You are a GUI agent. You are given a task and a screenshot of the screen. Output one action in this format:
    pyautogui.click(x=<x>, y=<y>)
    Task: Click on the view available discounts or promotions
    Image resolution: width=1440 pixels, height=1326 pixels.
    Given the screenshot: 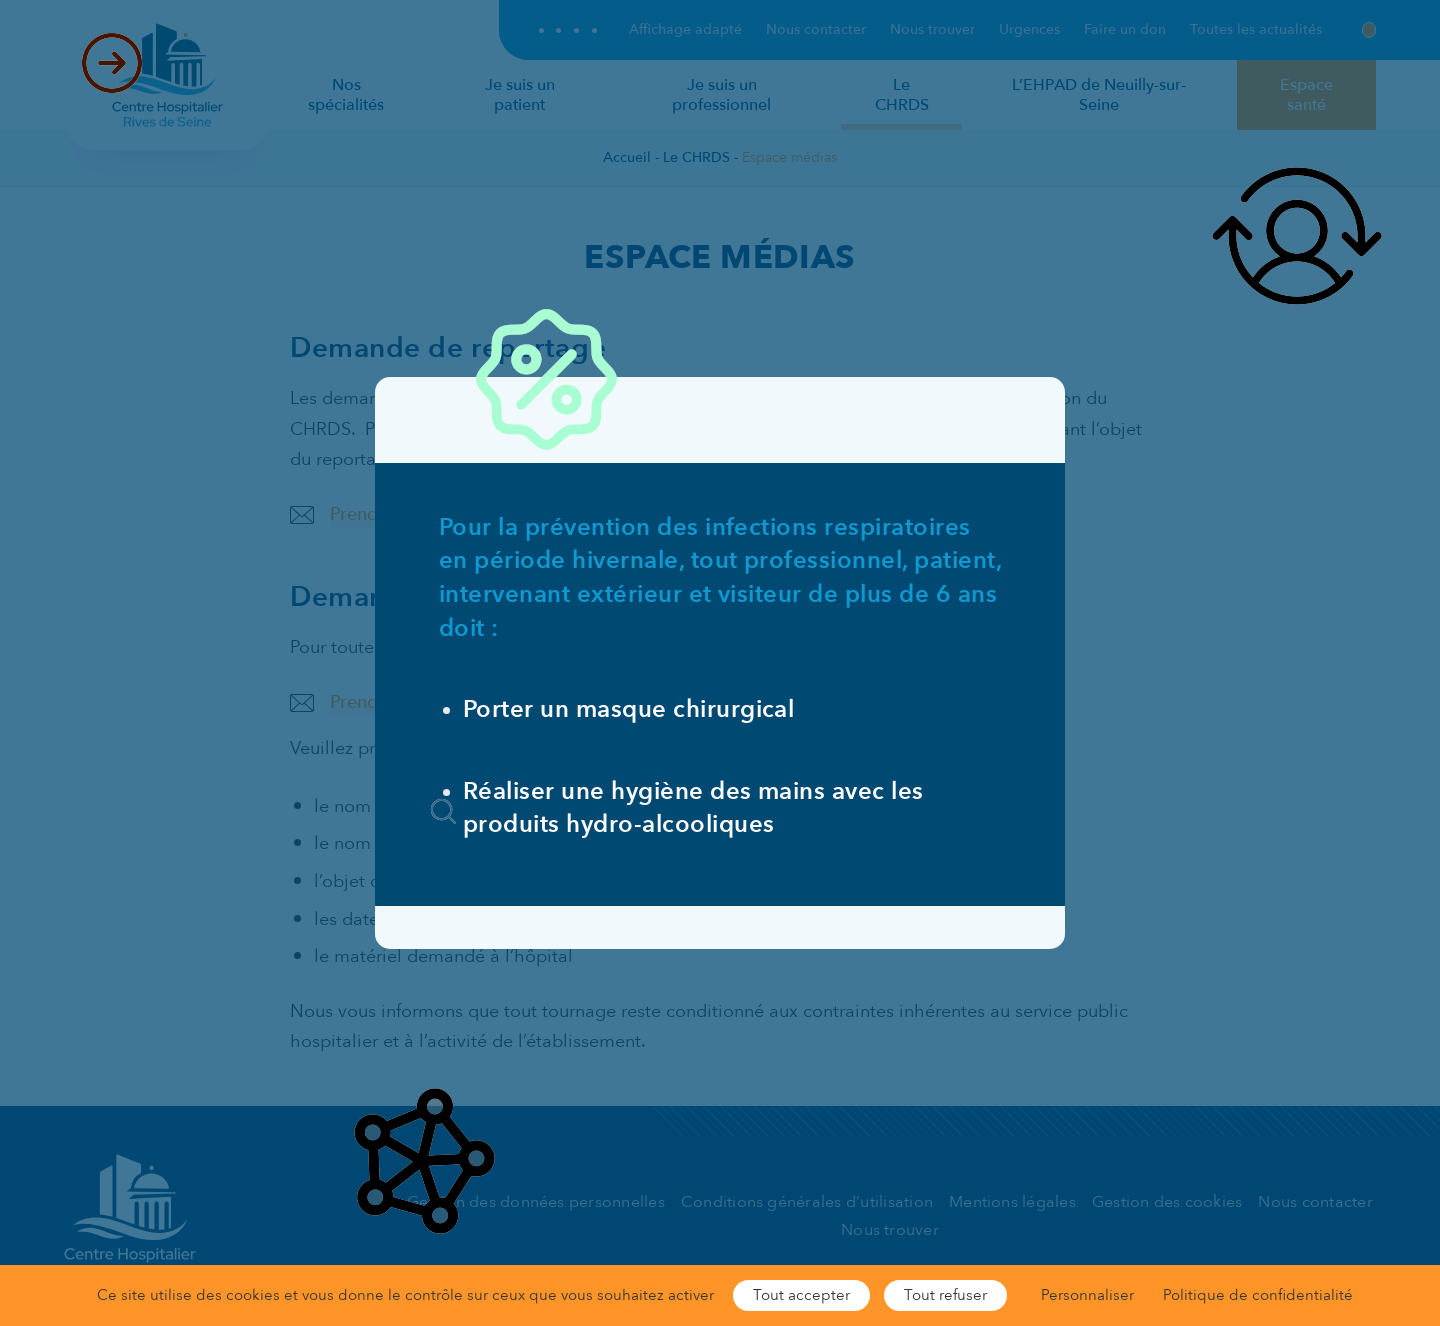 What is the action you would take?
    pyautogui.click(x=546, y=379)
    